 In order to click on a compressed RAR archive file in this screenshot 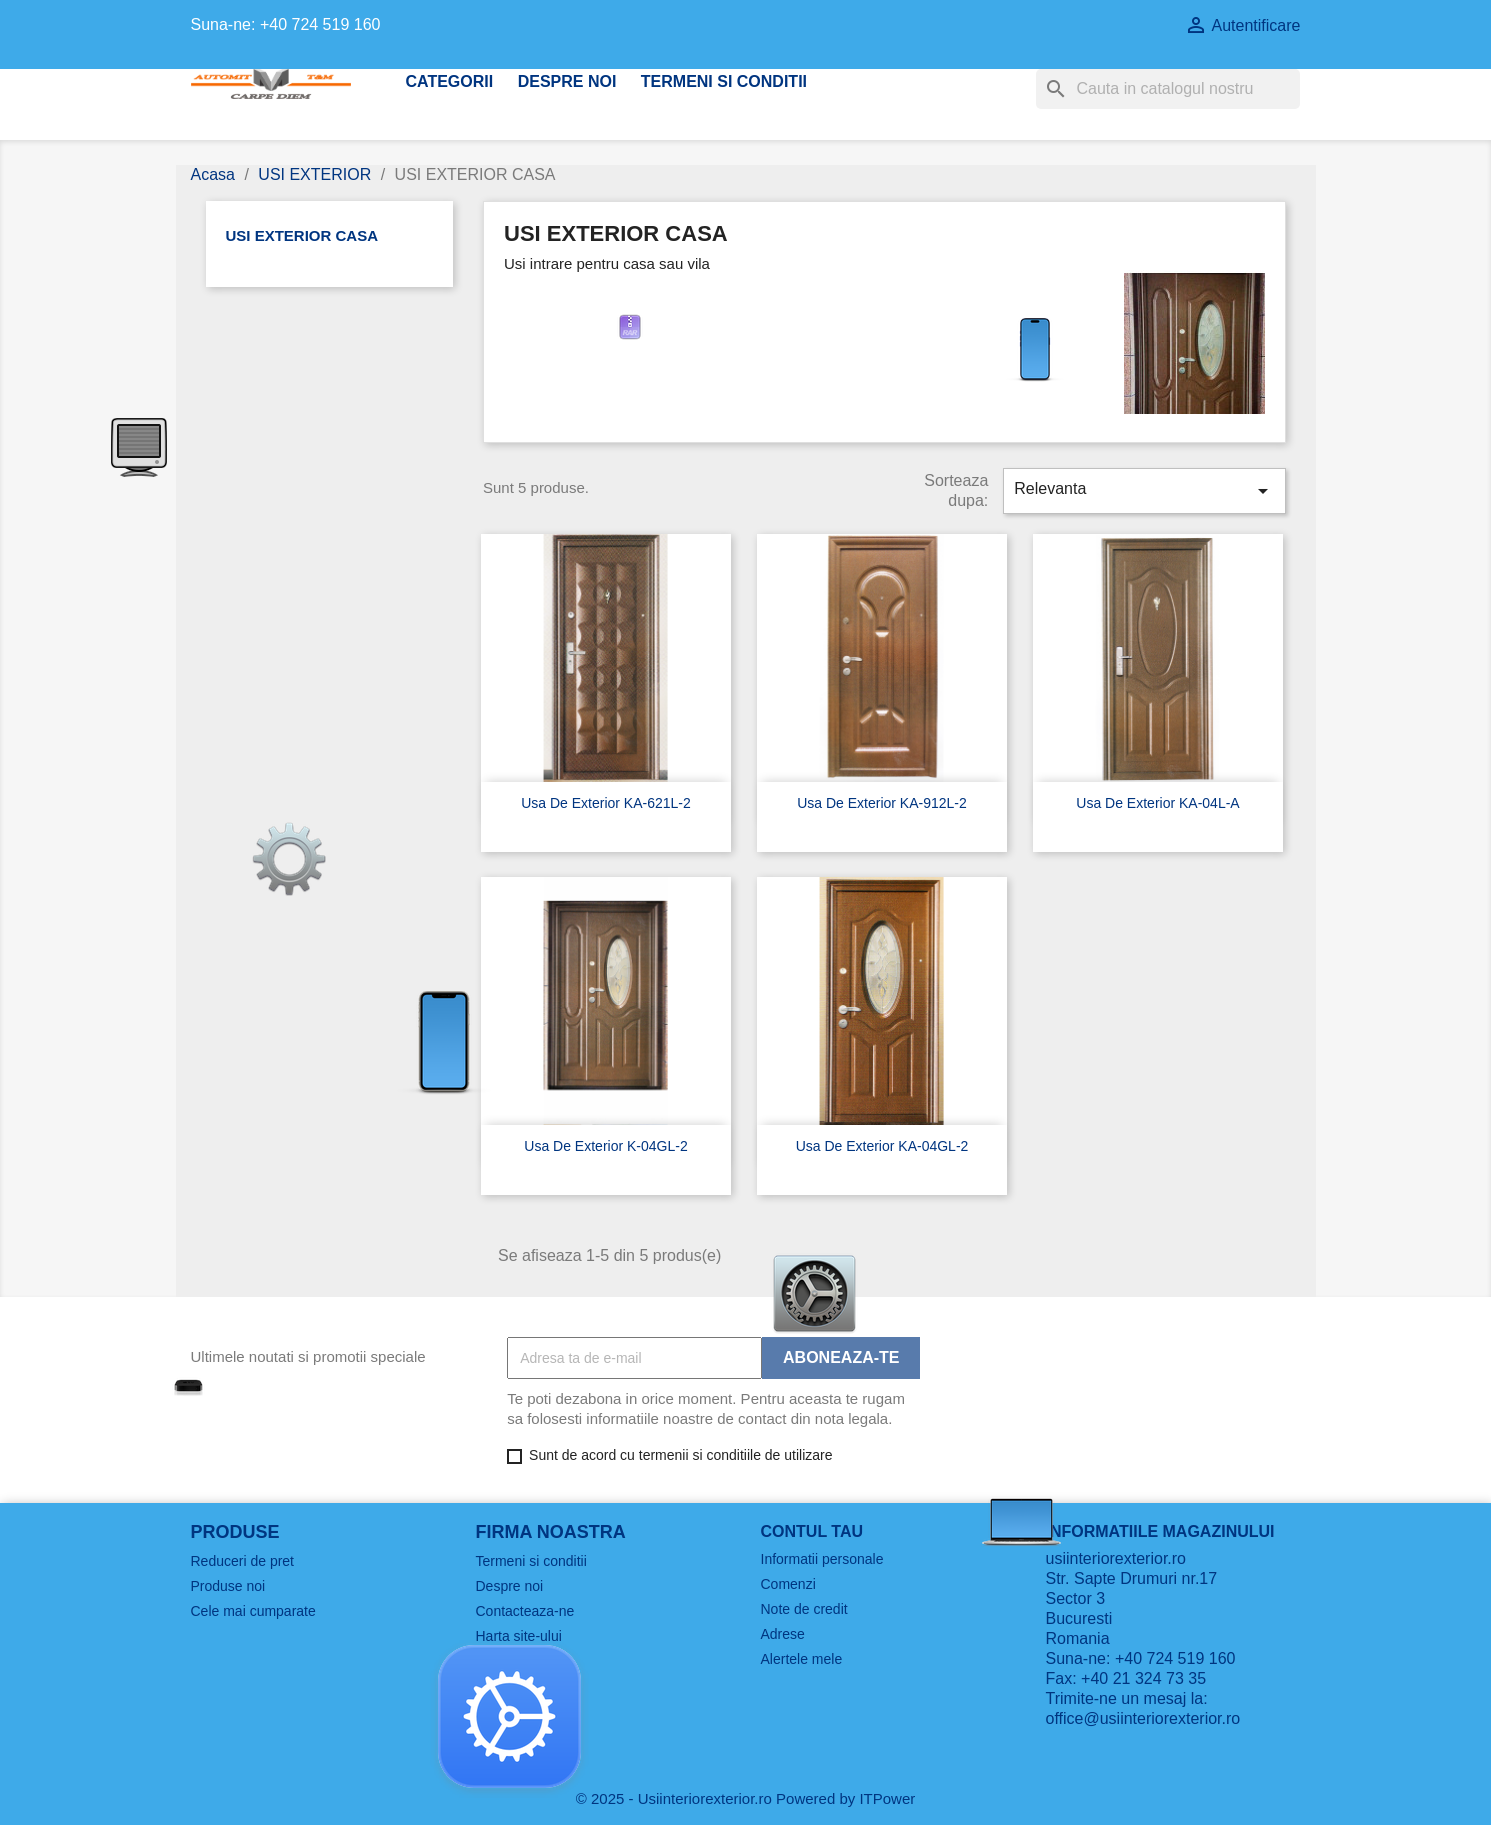, I will do `click(630, 327)`.